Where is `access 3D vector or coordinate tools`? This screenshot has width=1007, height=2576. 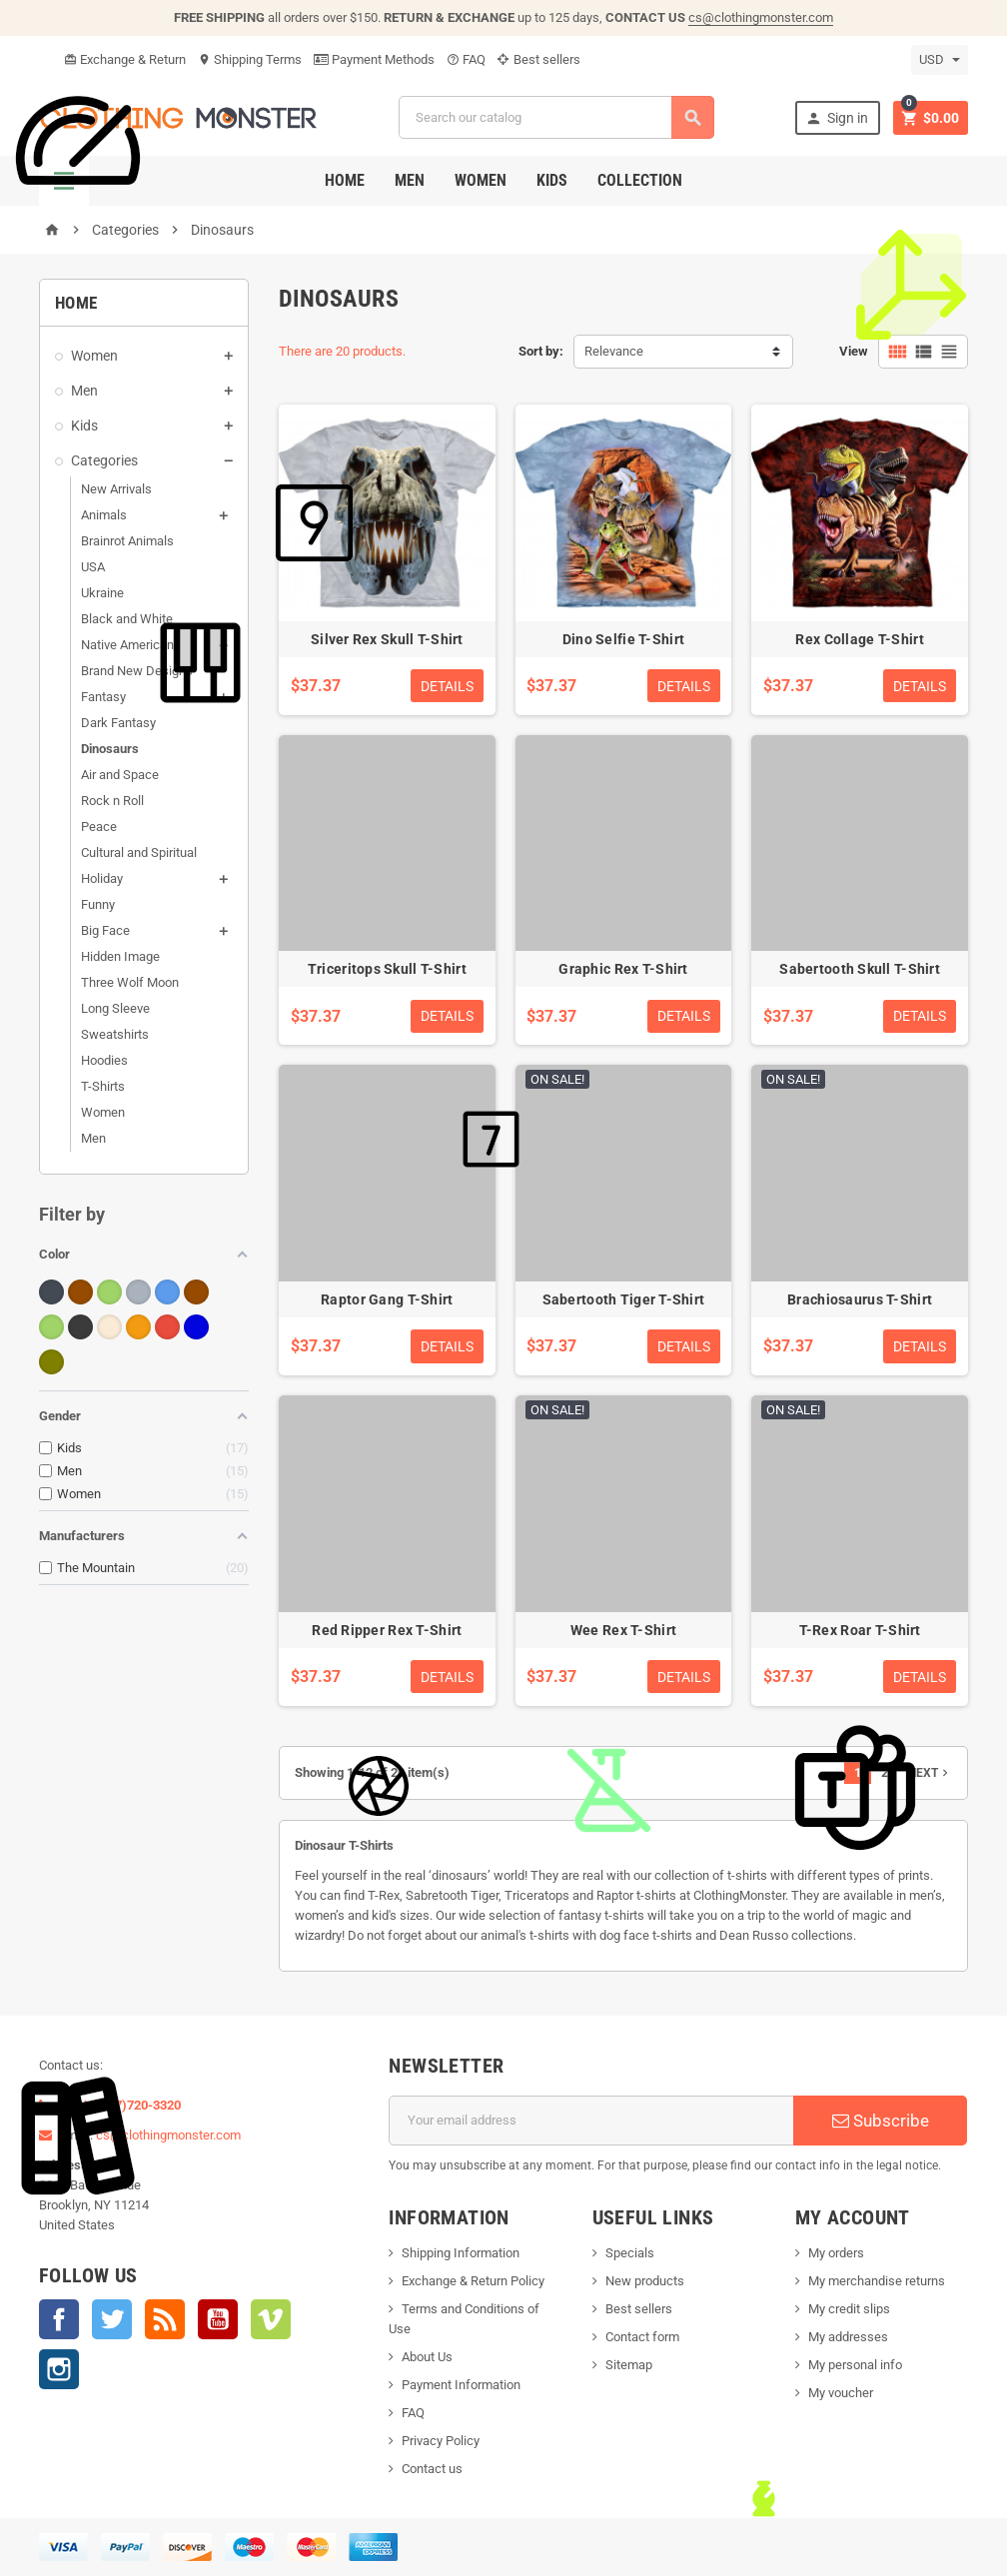 access 3D vector or coordinate tools is located at coordinates (904, 291).